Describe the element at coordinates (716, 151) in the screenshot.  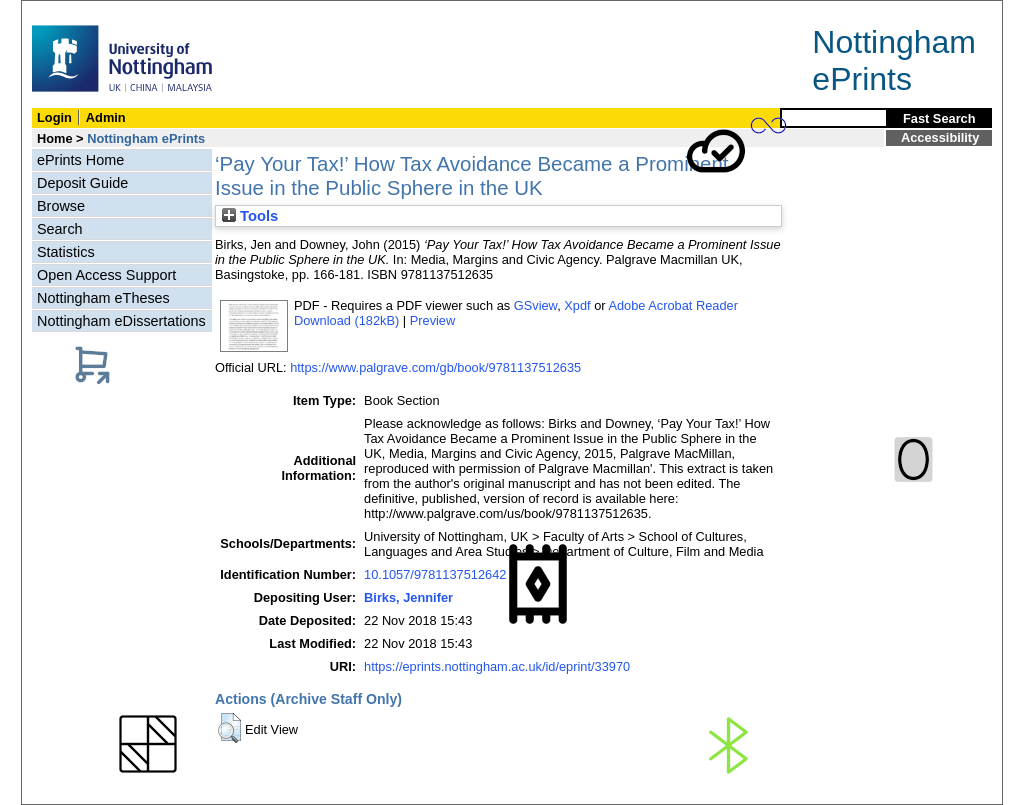
I see `file successfully uploaded to cloud storage` at that location.